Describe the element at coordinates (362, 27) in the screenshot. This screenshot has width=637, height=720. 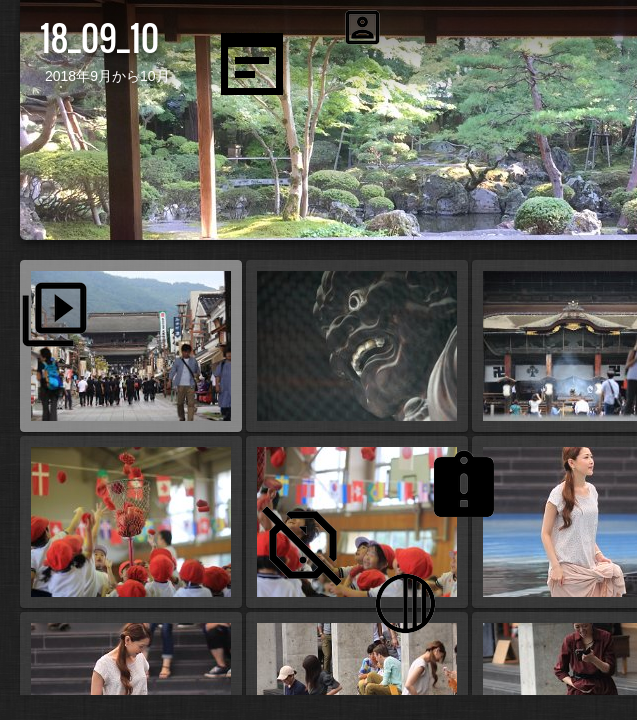
I see `switch to portrait orientation mode` at that location.